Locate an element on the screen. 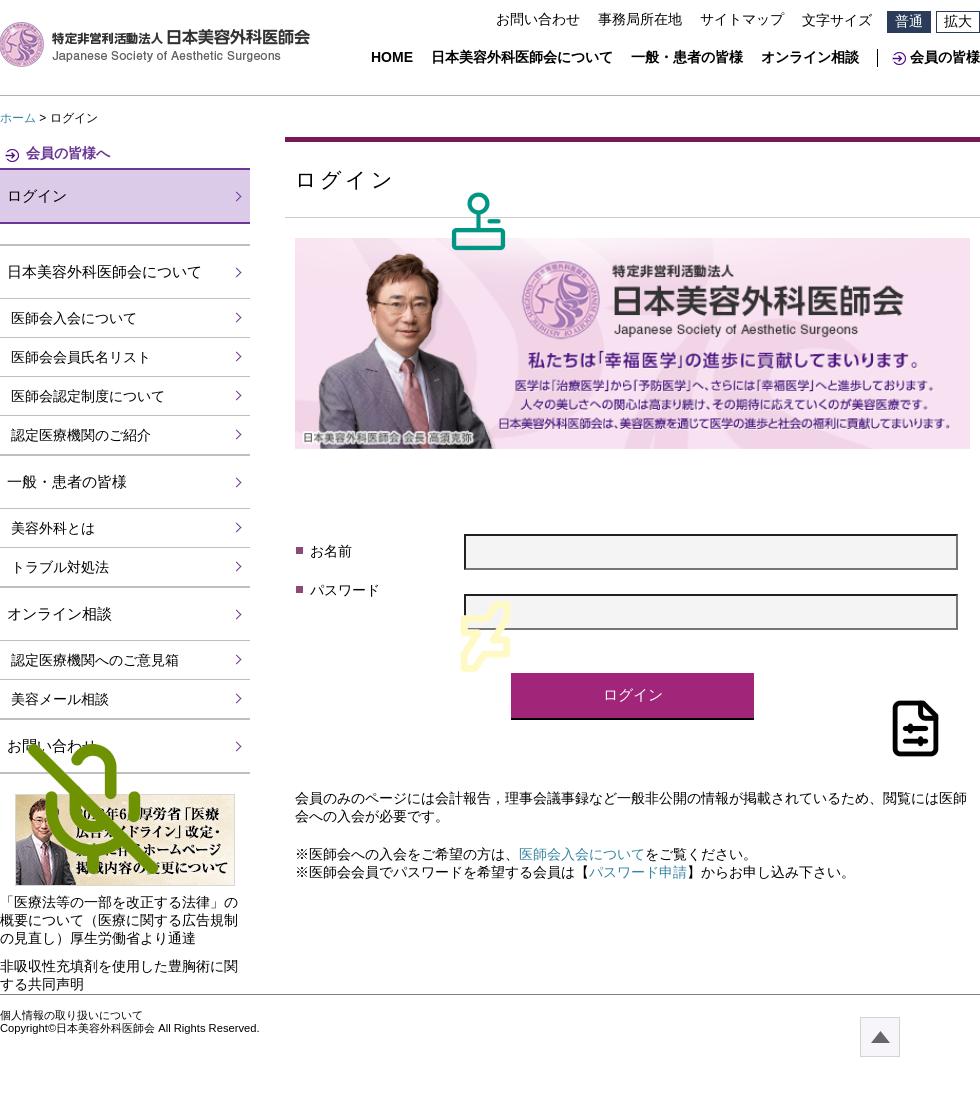 The height and width of the screenshot is (1100, 980). visit deviantart profile or page is located at coordinates (485, 636).